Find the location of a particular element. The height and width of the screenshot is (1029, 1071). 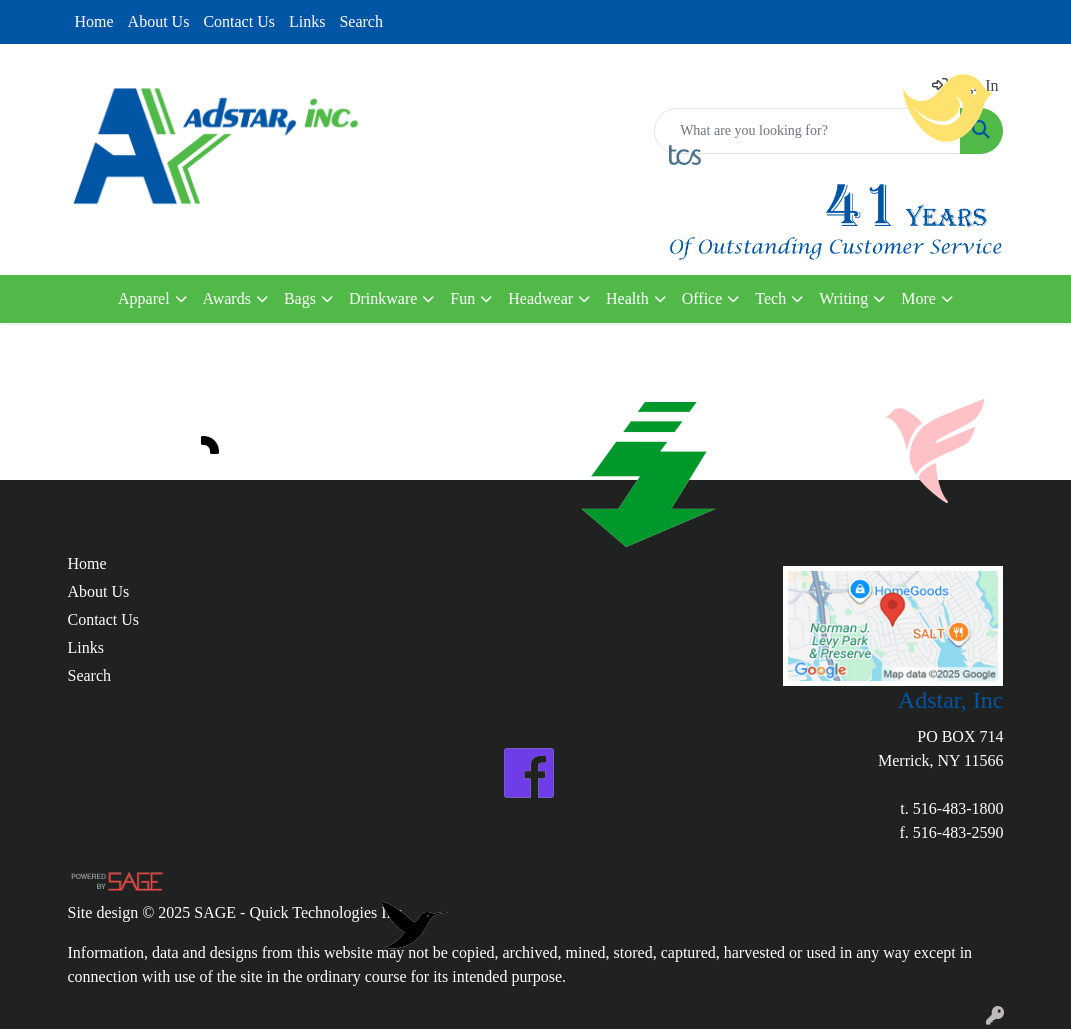

rolldown bundler logo is located at coordinates (648, 474).